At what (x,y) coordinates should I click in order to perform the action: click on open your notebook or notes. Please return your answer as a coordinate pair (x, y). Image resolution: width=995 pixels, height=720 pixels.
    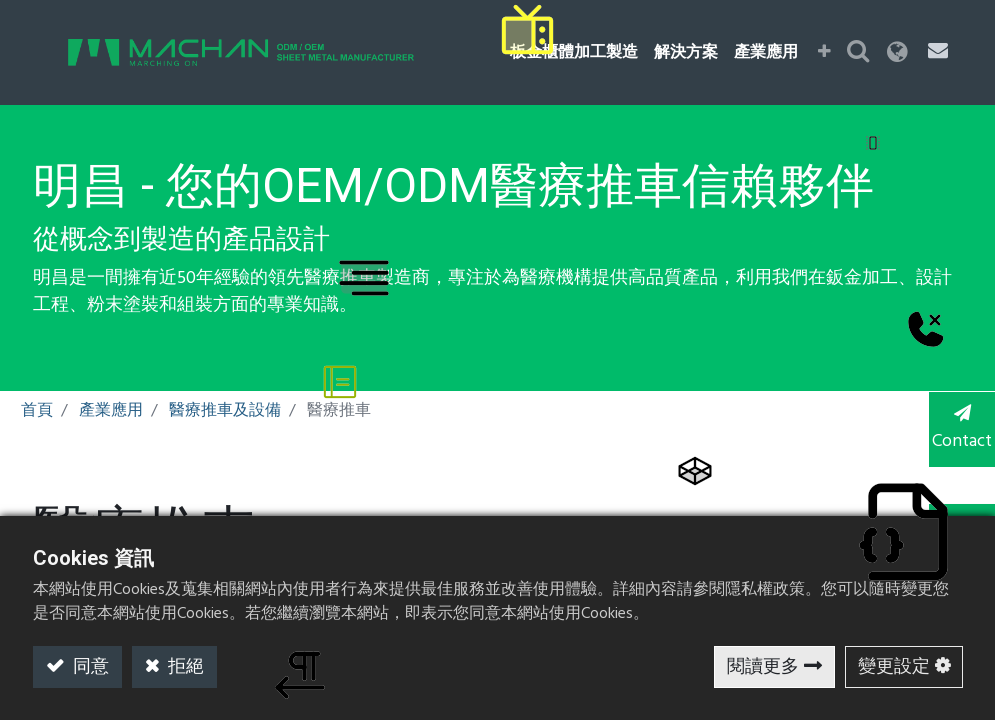
    Looking at the image, I should click on (340, 382).